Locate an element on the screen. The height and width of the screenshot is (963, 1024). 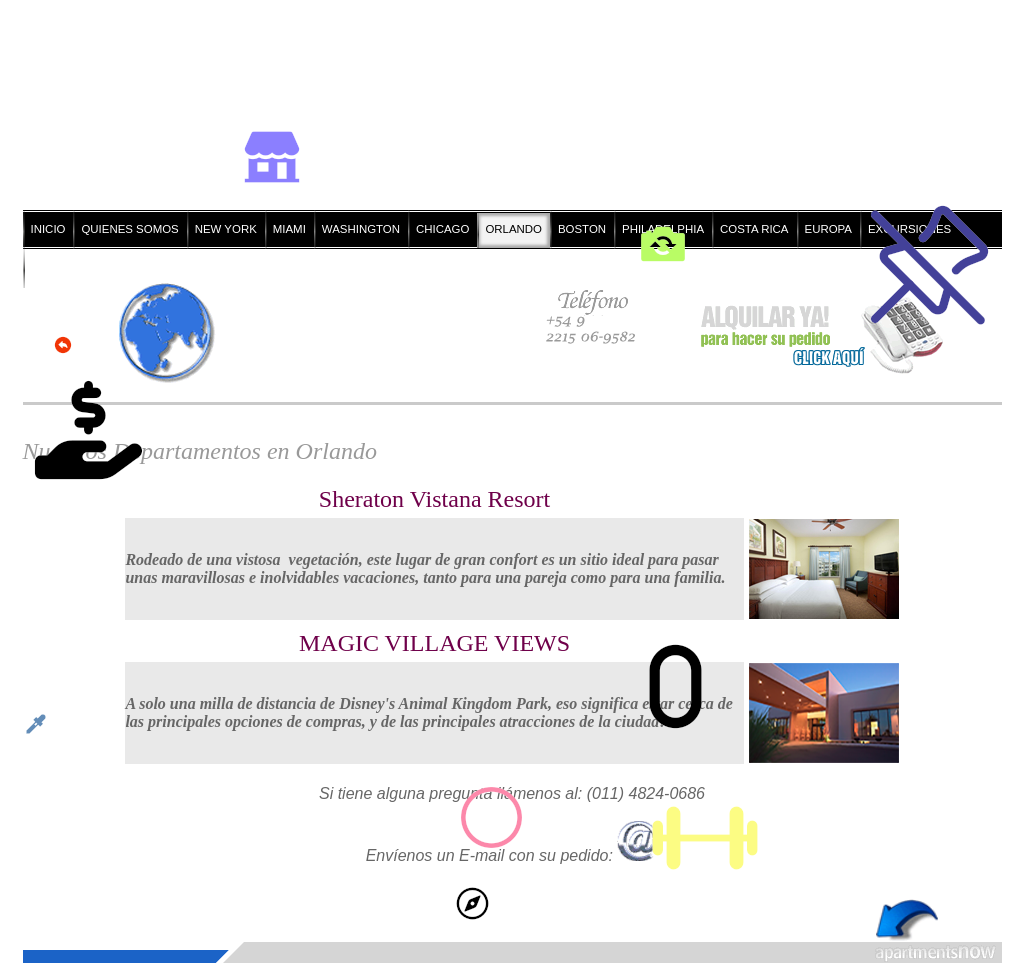
pick a color from the screen is located at coordinates (36, 724).